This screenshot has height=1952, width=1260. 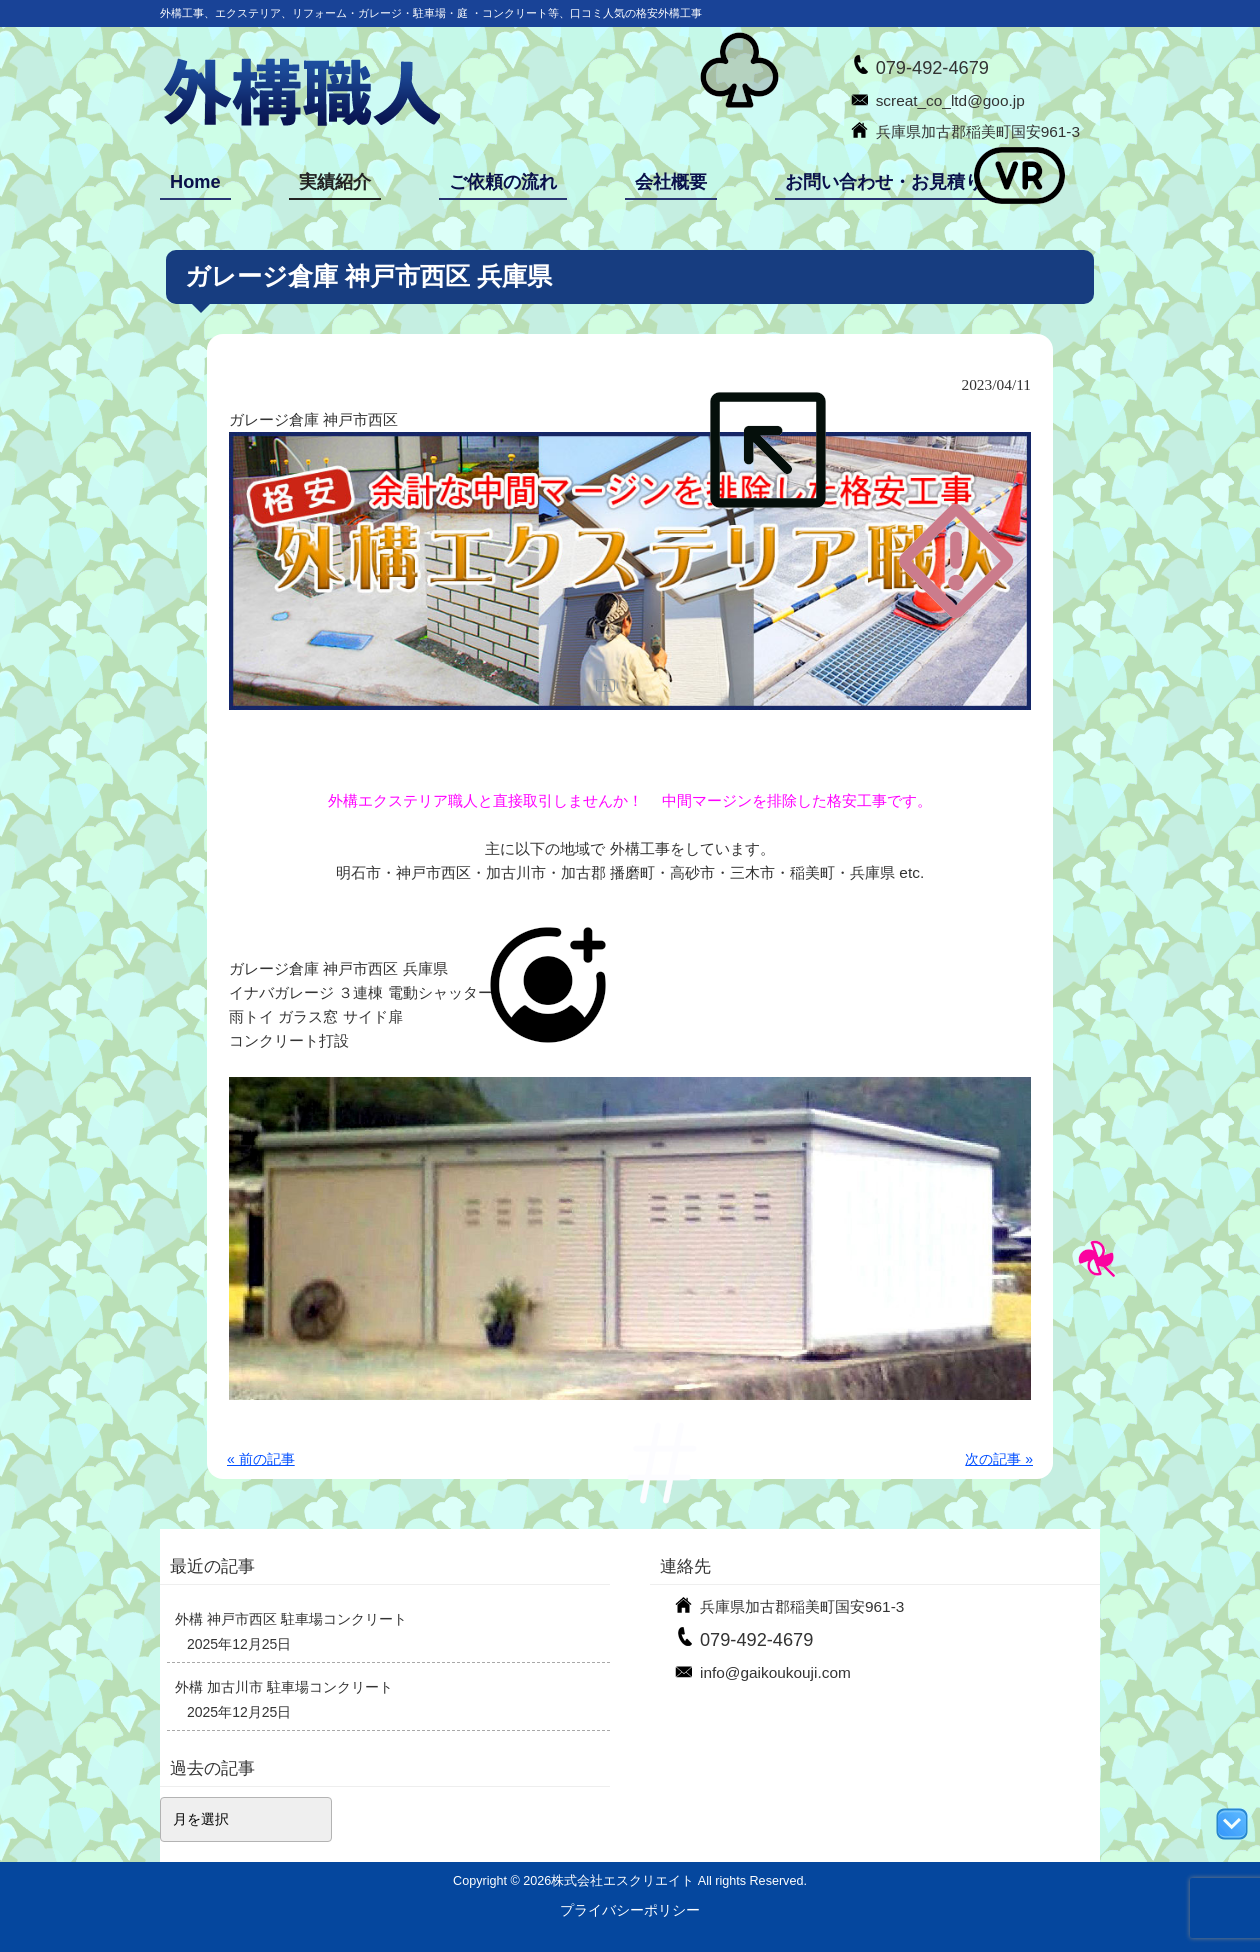 I want to click on navigate to previous screen or parent folder, so click(x=768, y=450).